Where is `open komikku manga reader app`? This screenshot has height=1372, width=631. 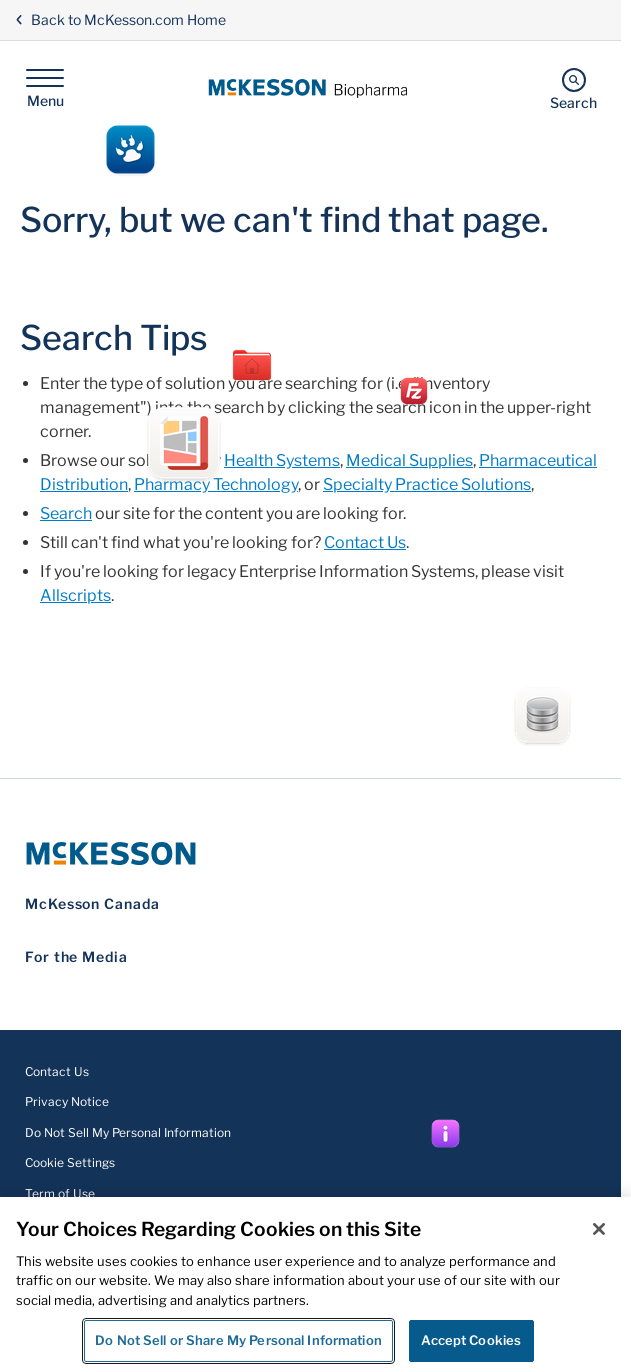
open komikku manga reader app is located at coordinates (184, 443).